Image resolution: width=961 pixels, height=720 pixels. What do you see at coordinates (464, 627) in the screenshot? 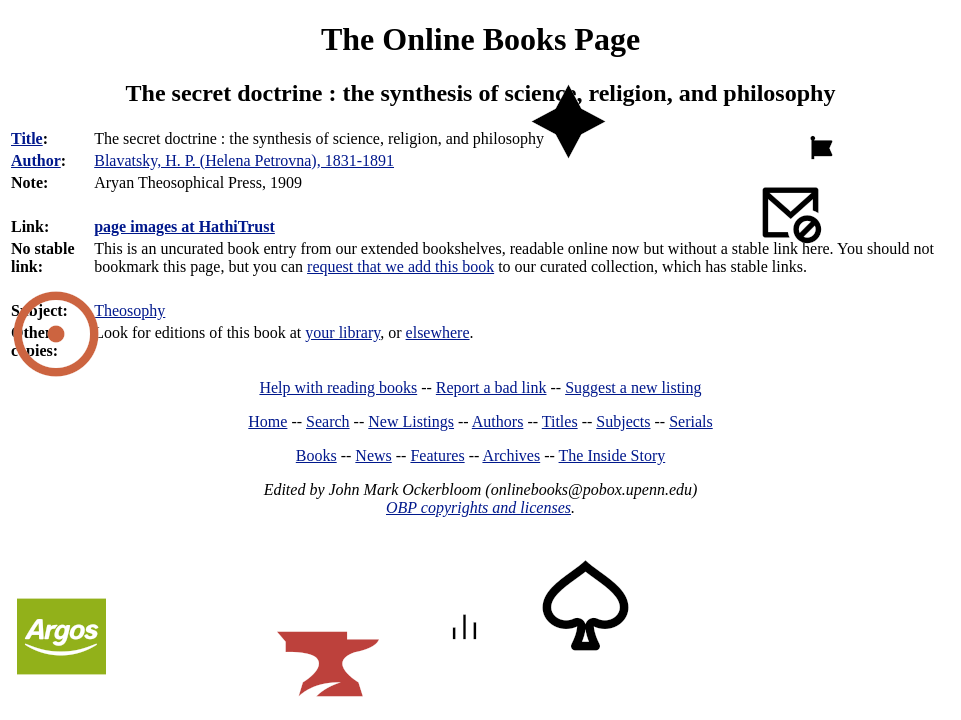
I see `view analytics and statistics` at bounding box center [464, 627].